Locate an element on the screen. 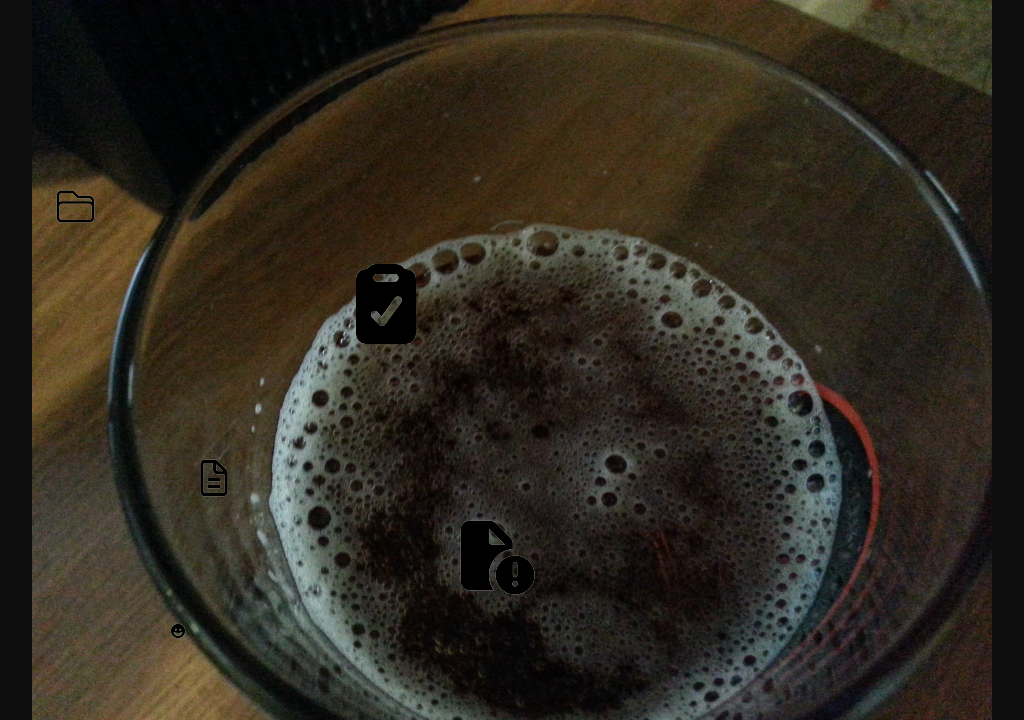 The image size is (1024, 720). react with a happy emoji is located at coordinates (178, 631).